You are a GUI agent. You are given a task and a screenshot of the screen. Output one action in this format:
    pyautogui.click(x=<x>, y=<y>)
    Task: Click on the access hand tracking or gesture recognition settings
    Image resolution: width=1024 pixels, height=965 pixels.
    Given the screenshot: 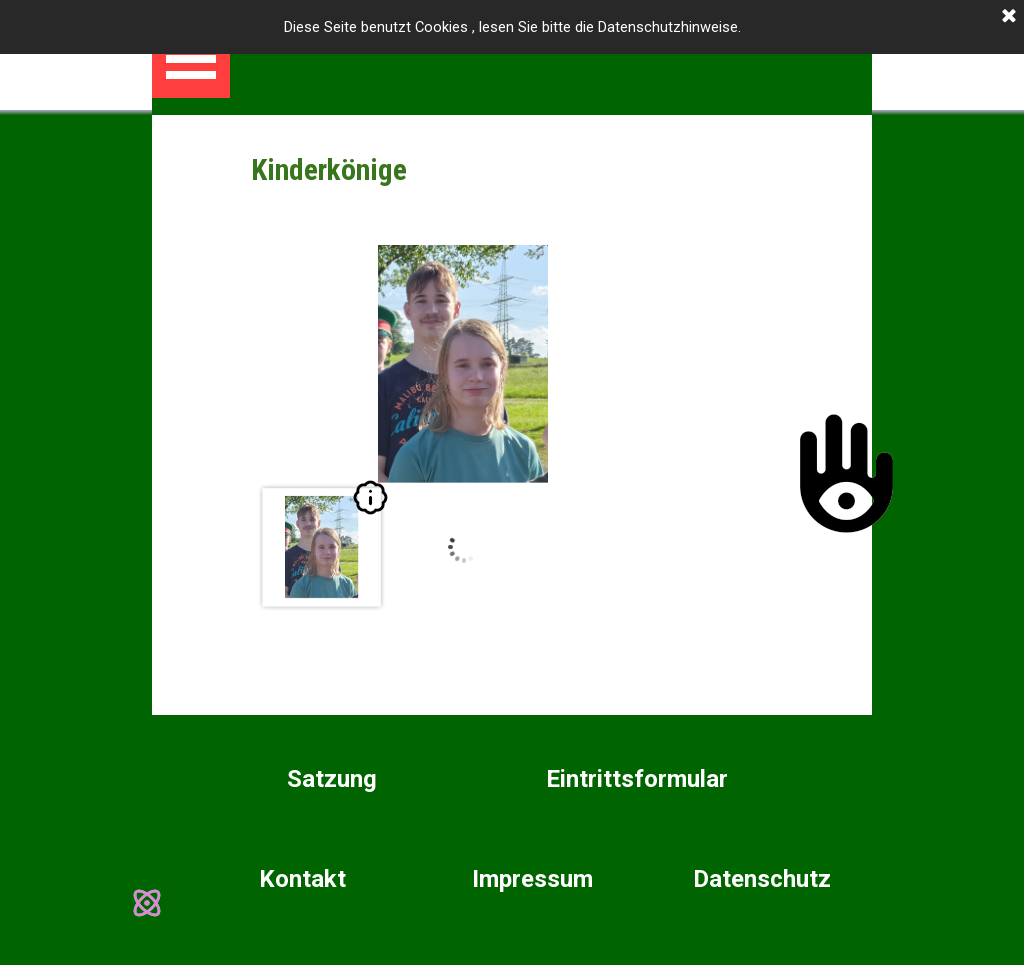 What is the action you would take?
    pyautogui.click(x=846, y=473)
    